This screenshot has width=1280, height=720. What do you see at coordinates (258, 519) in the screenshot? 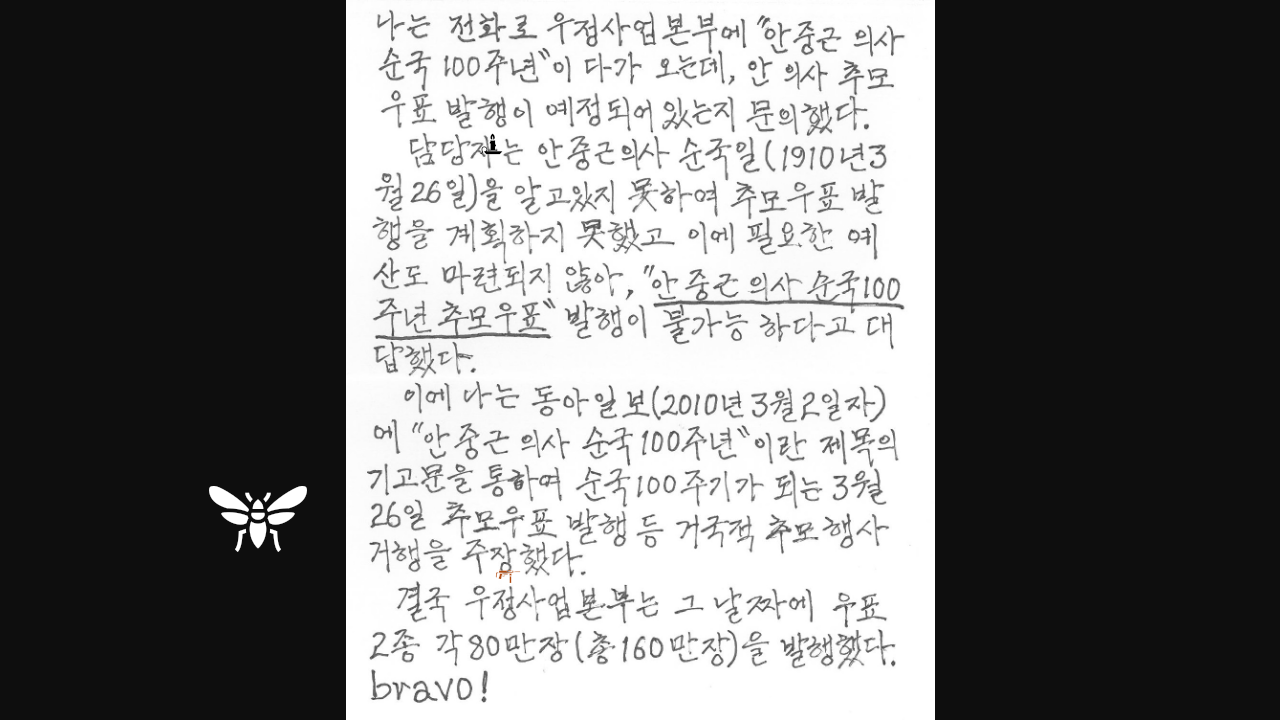
I see `cicada or insect-themed game element` at bounding box center [258, 519].